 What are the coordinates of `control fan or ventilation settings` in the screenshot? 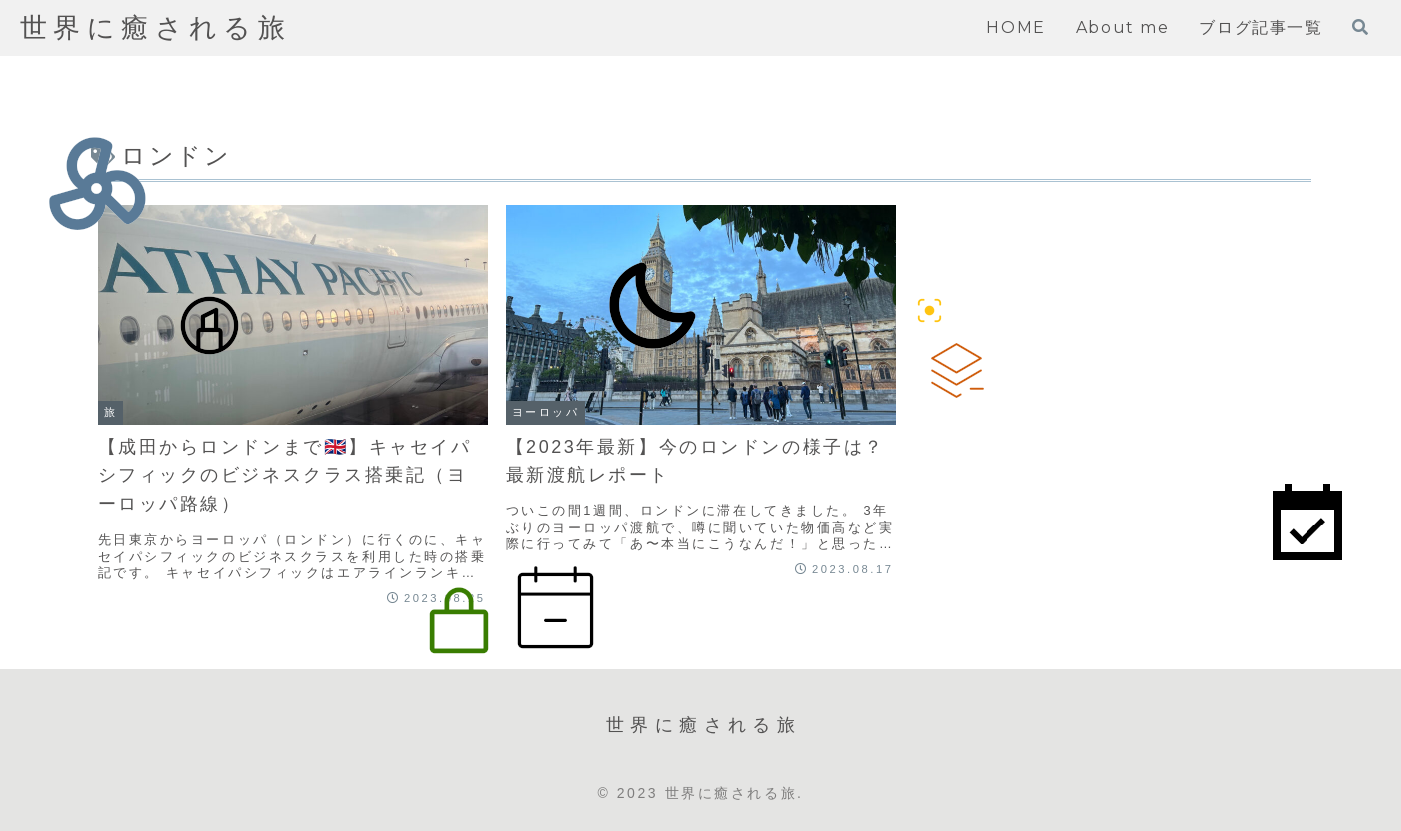 It's located at (96, 188).